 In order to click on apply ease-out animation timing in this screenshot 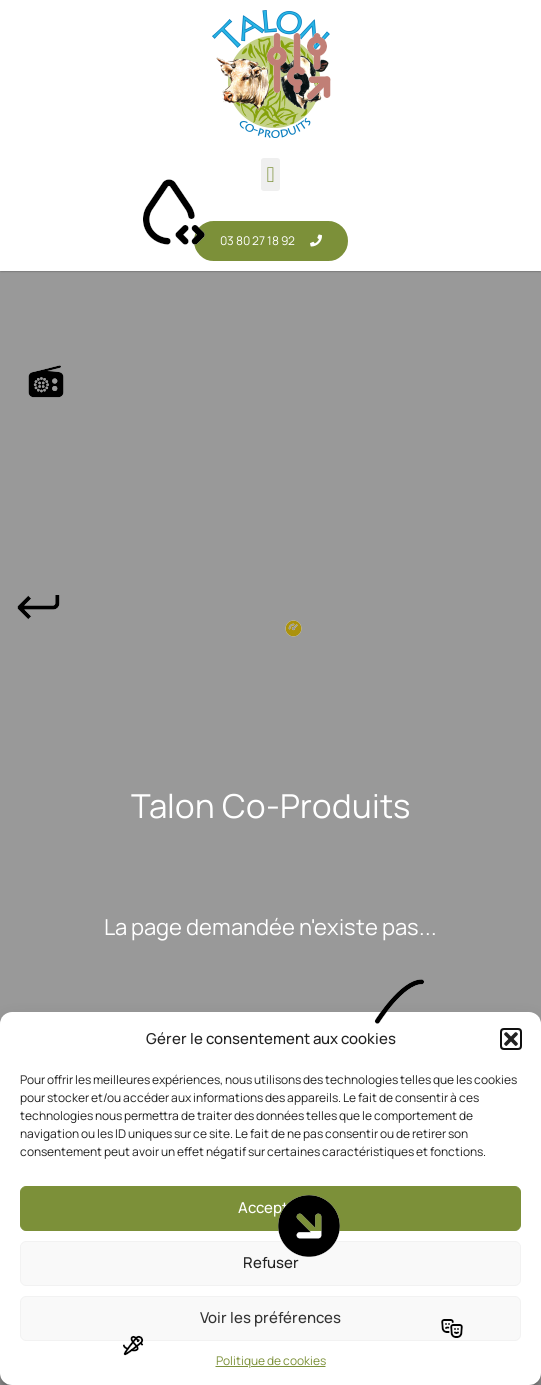, I will do `click(399, 1001)`.